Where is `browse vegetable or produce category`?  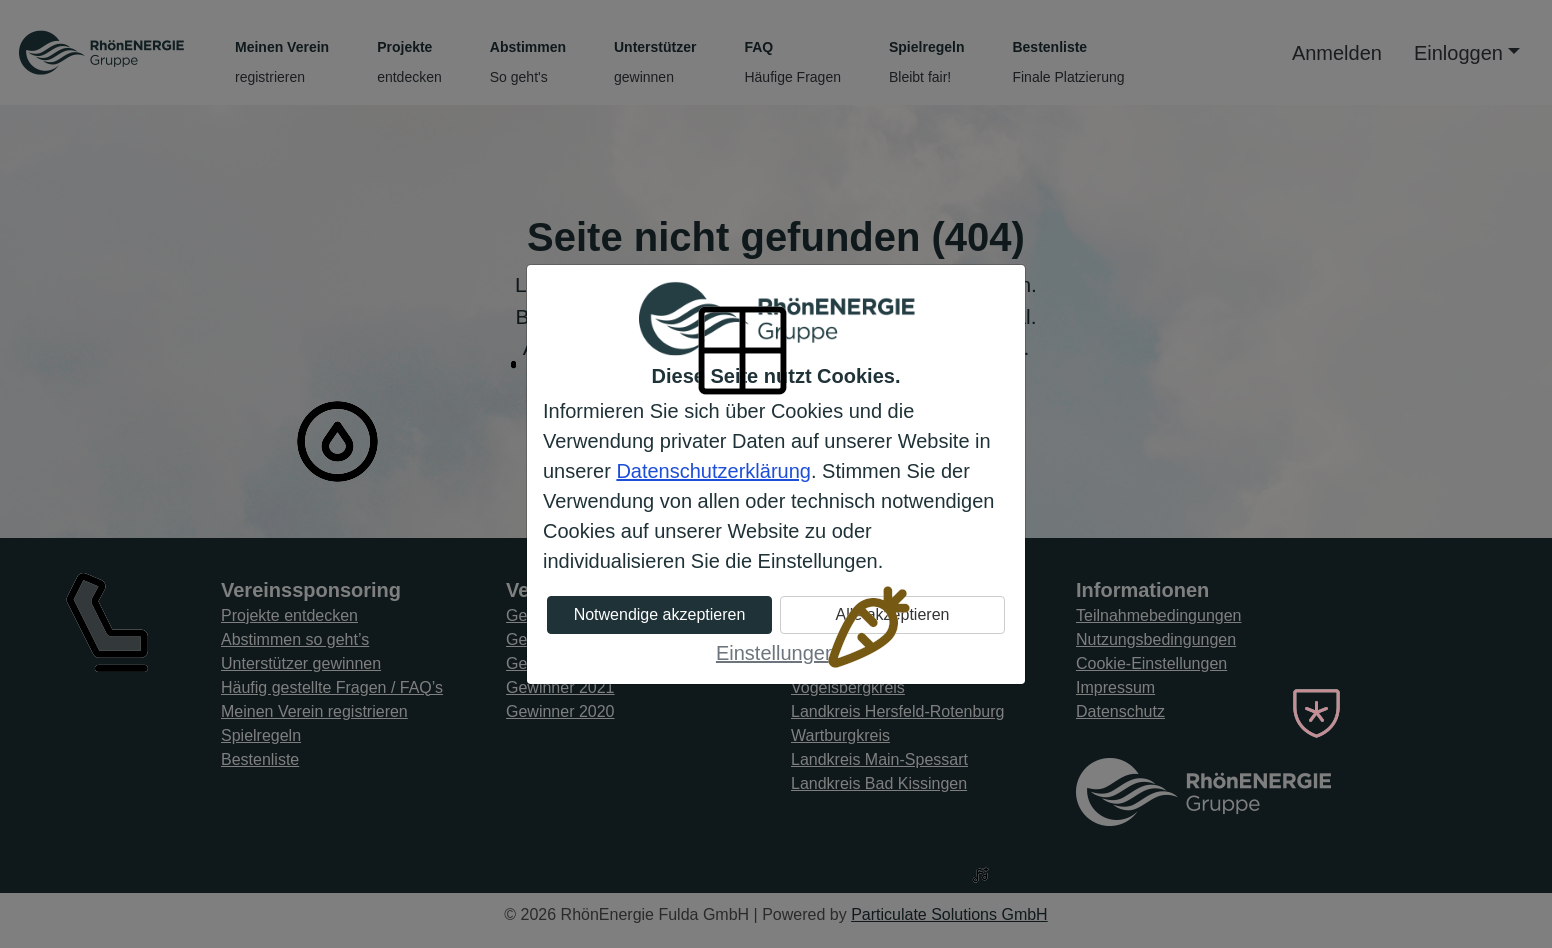 browse vegetable or produce category is located at coordinates (867, 628).